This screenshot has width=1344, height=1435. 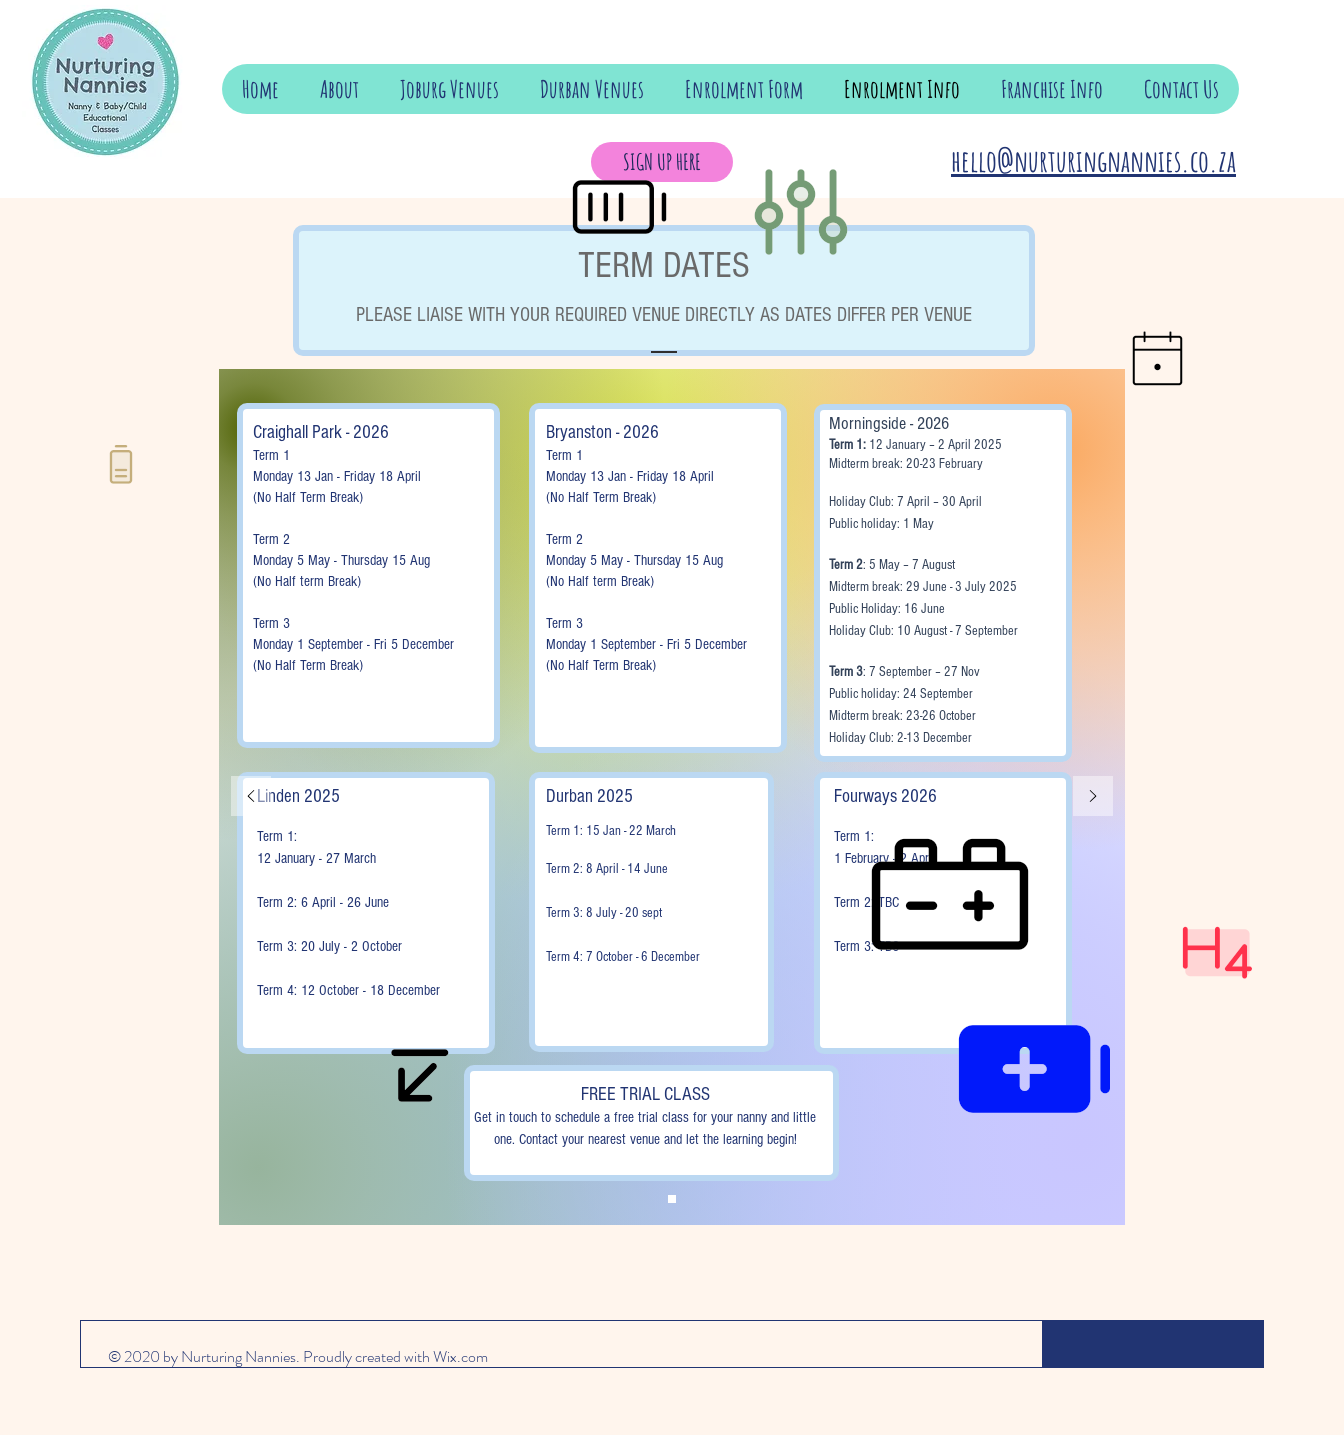 I want to click on move item to bottom-left corner, so click(x=417, y=1075).